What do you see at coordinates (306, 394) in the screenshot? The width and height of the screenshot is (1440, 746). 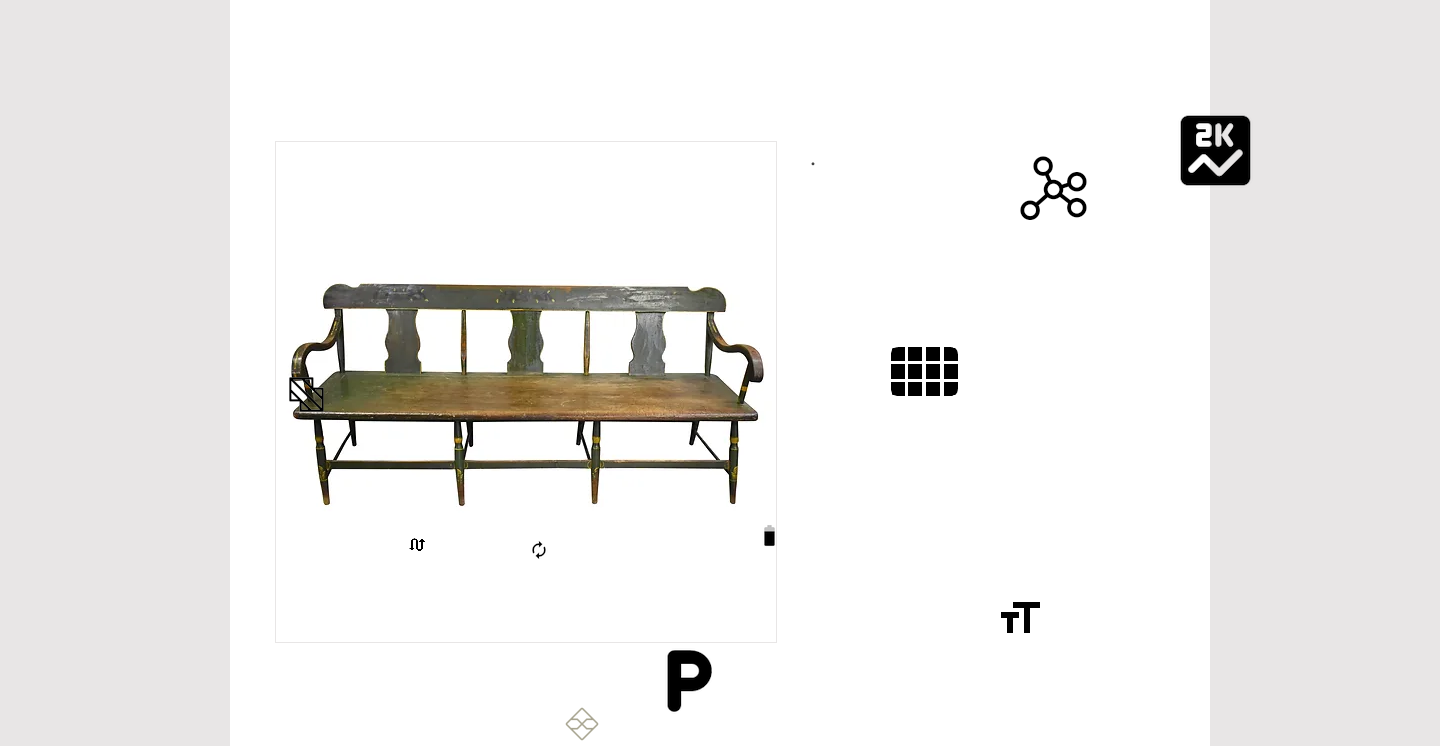 I see `merge or combine selected layers` at bounding box center [306, 394].